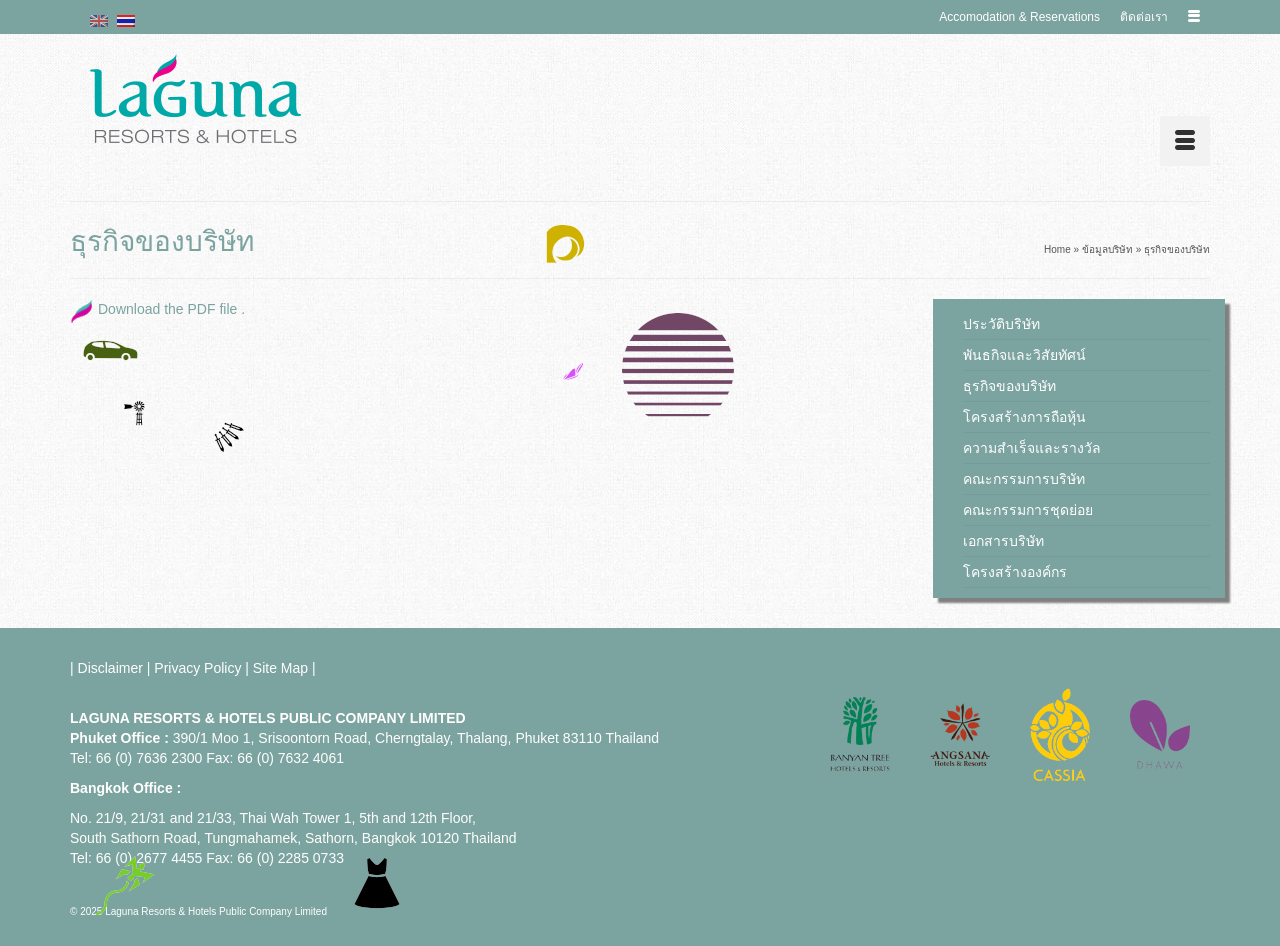  What do you see at coordinates (377, 882) in the screenshot?
I see `browse dresses or women's clothing` at bounding box center [377, 882].